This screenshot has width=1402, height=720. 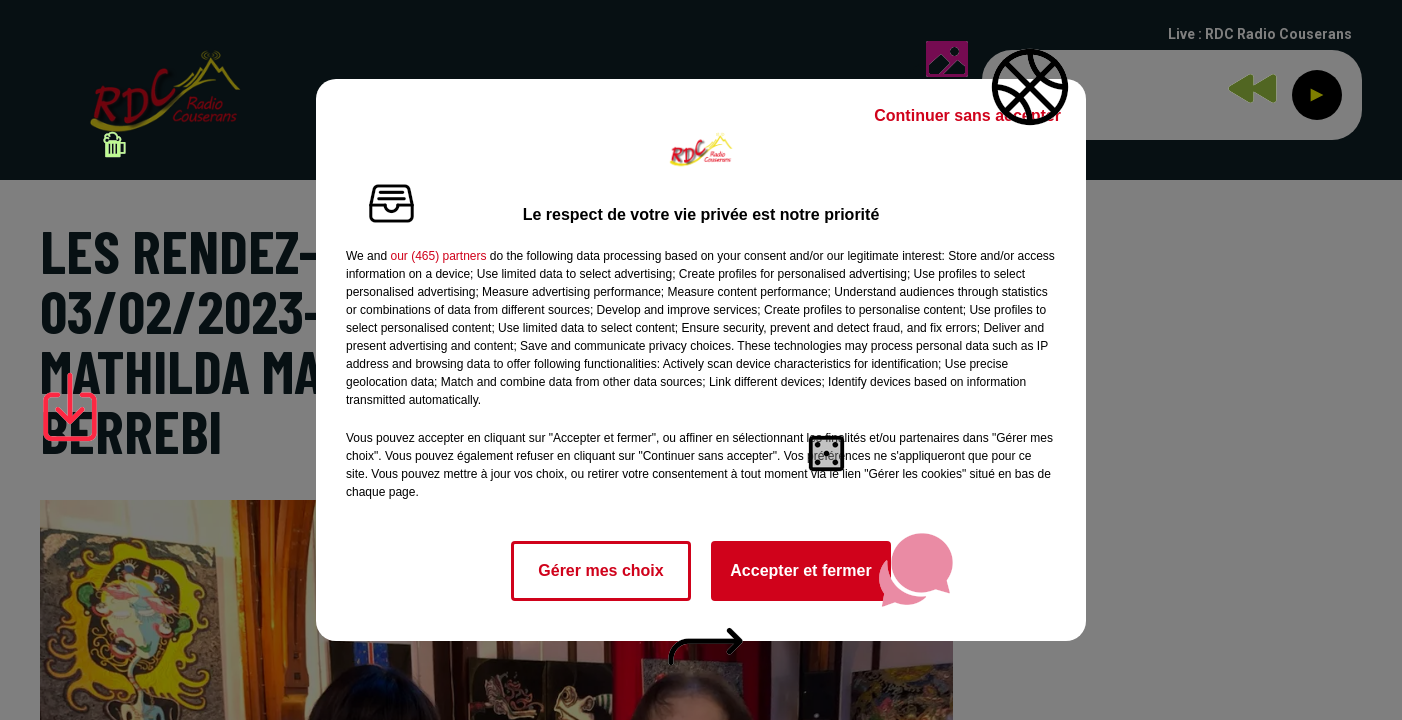 What do you see at coordinates (391, 203) in the screenshot?
I see `view inbox or received files` at bounding box center [391, 203].